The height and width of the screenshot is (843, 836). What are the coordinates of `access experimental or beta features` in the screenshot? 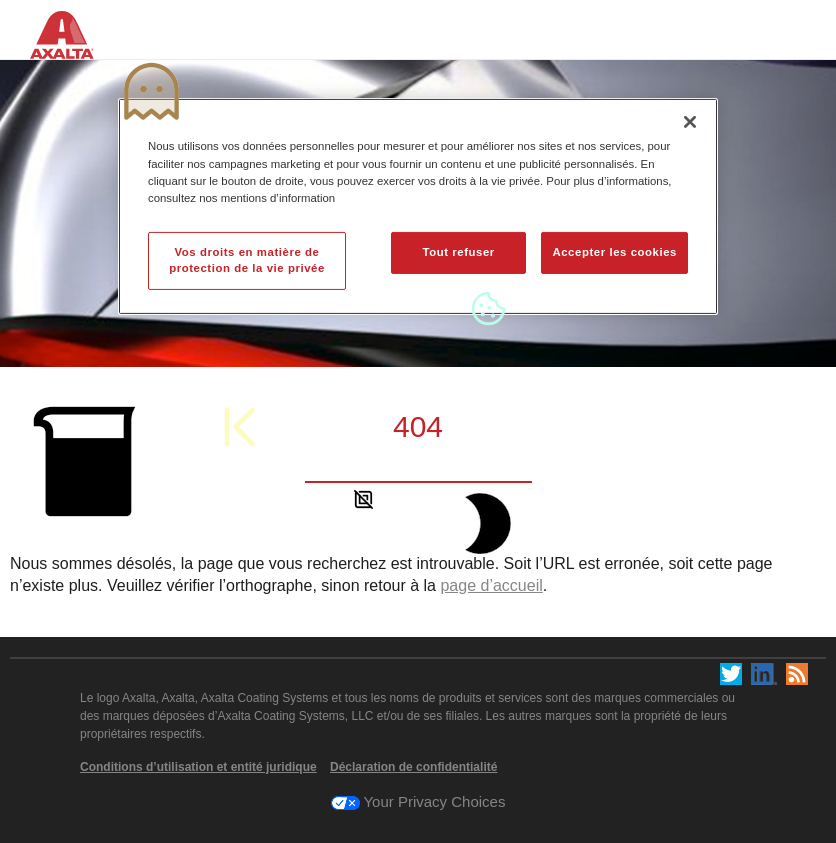 It's located at (84, 461).